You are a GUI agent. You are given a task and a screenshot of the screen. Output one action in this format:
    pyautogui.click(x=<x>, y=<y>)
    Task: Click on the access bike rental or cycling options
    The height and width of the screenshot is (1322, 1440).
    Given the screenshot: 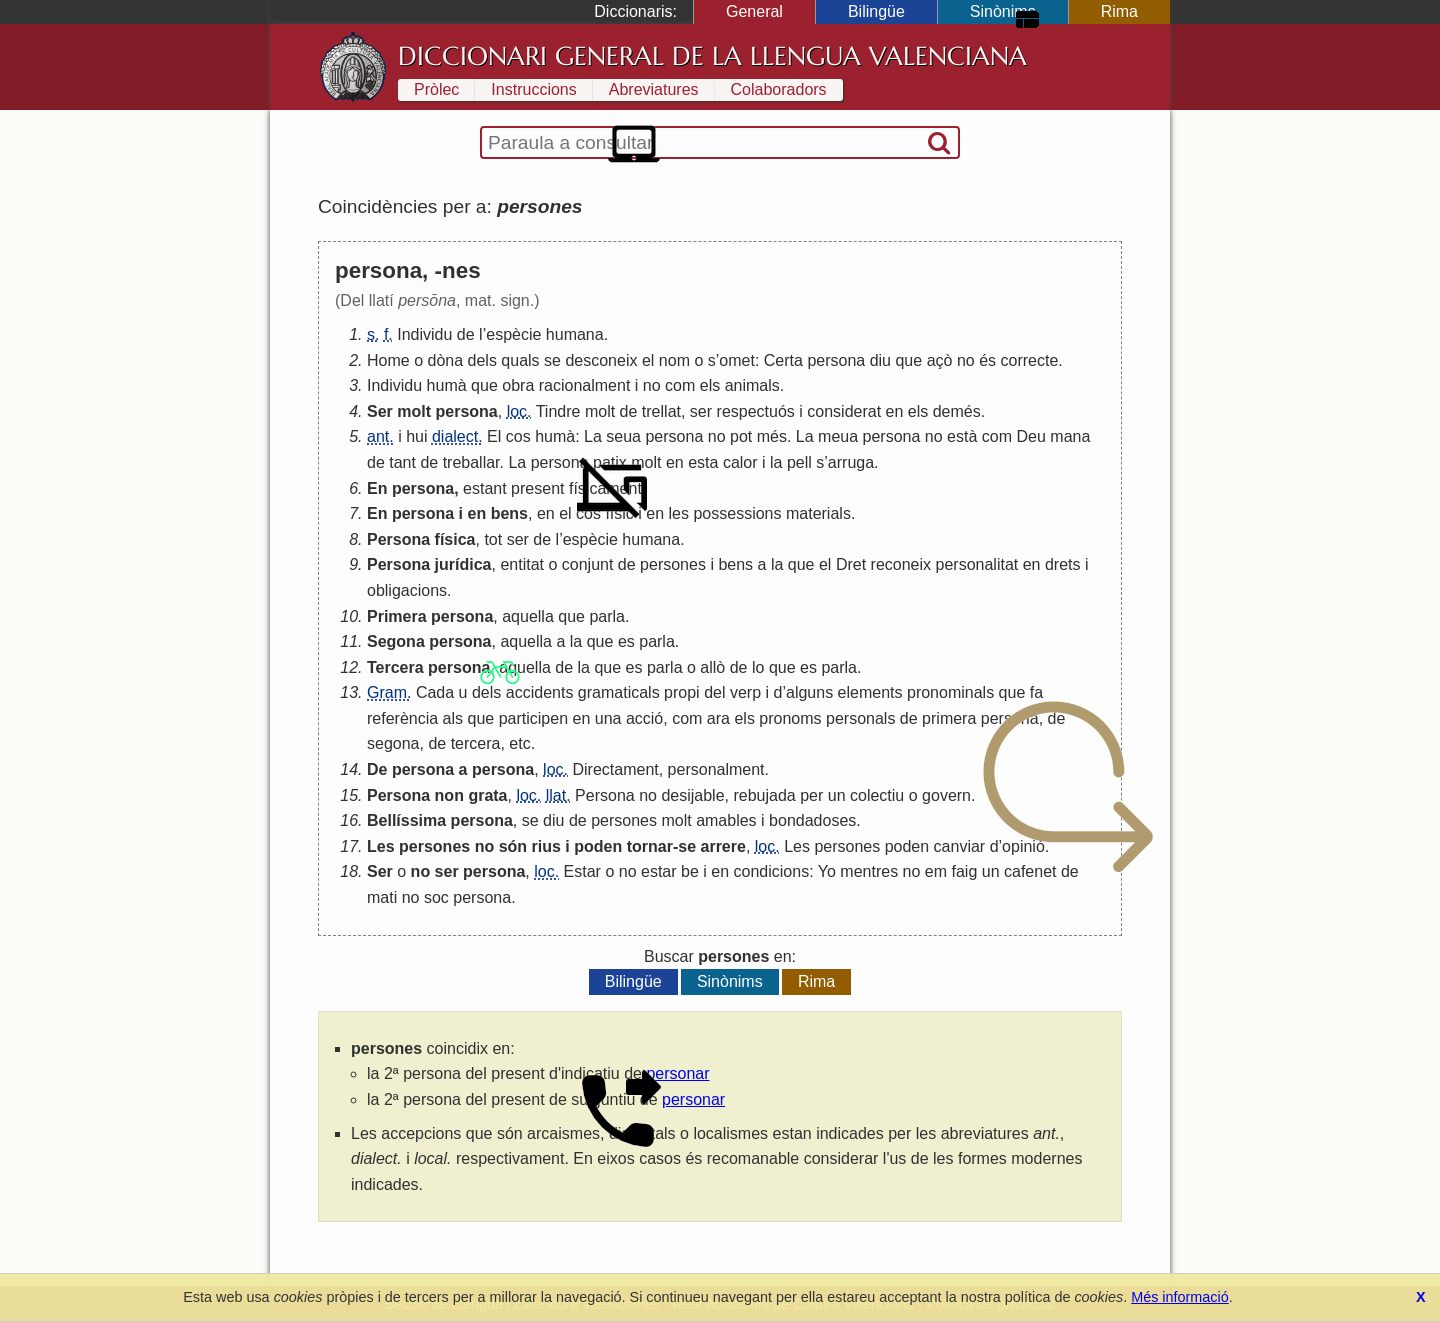 What is the action you would take?
    pyautogui.click(x=500, y=672)
    